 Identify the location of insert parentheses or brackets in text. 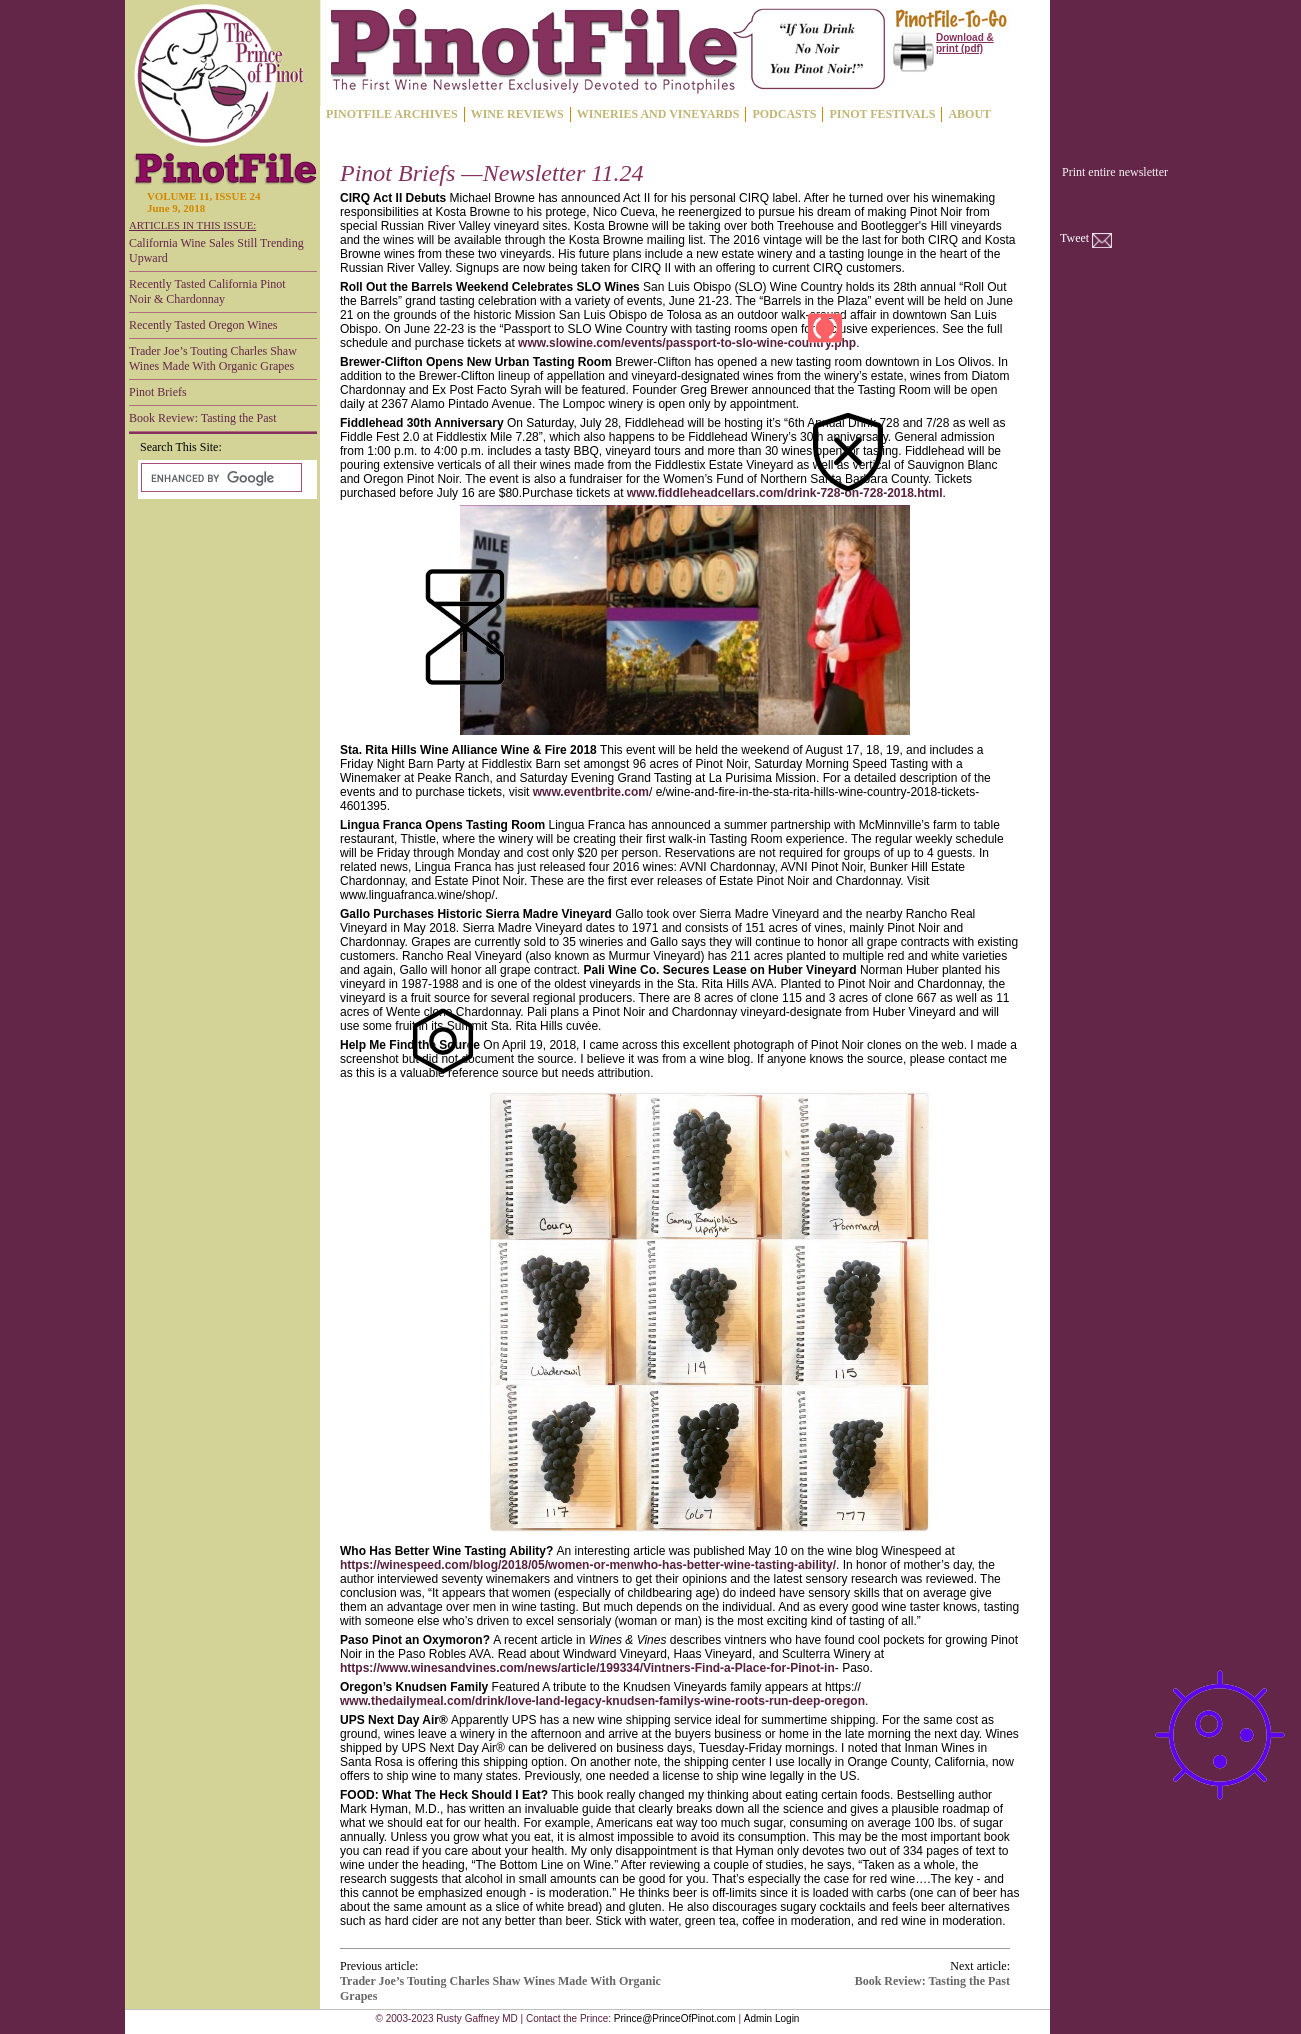
(825, 328).